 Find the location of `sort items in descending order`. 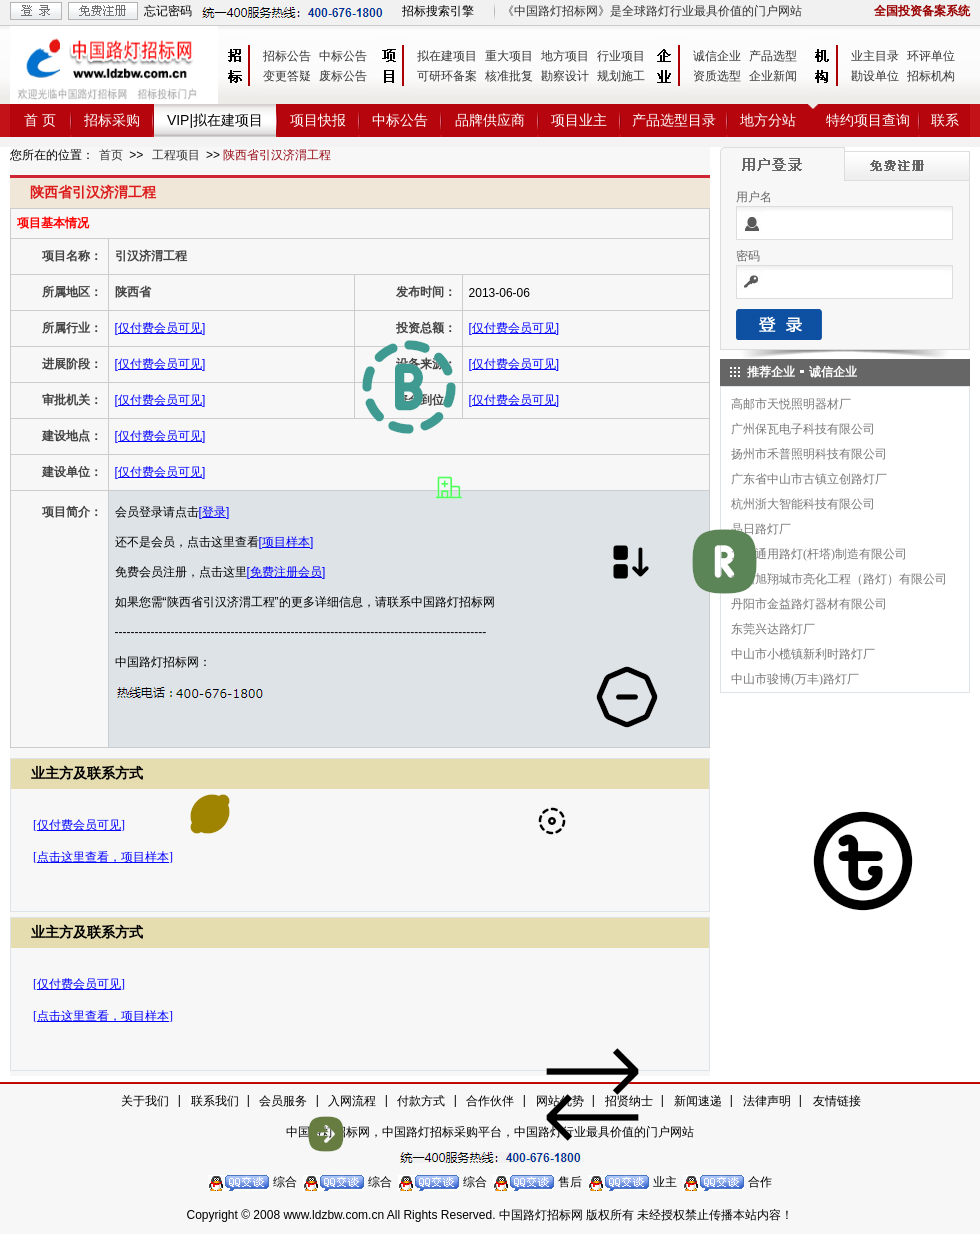

sort items in descending order is located at coordinates (630, 562).